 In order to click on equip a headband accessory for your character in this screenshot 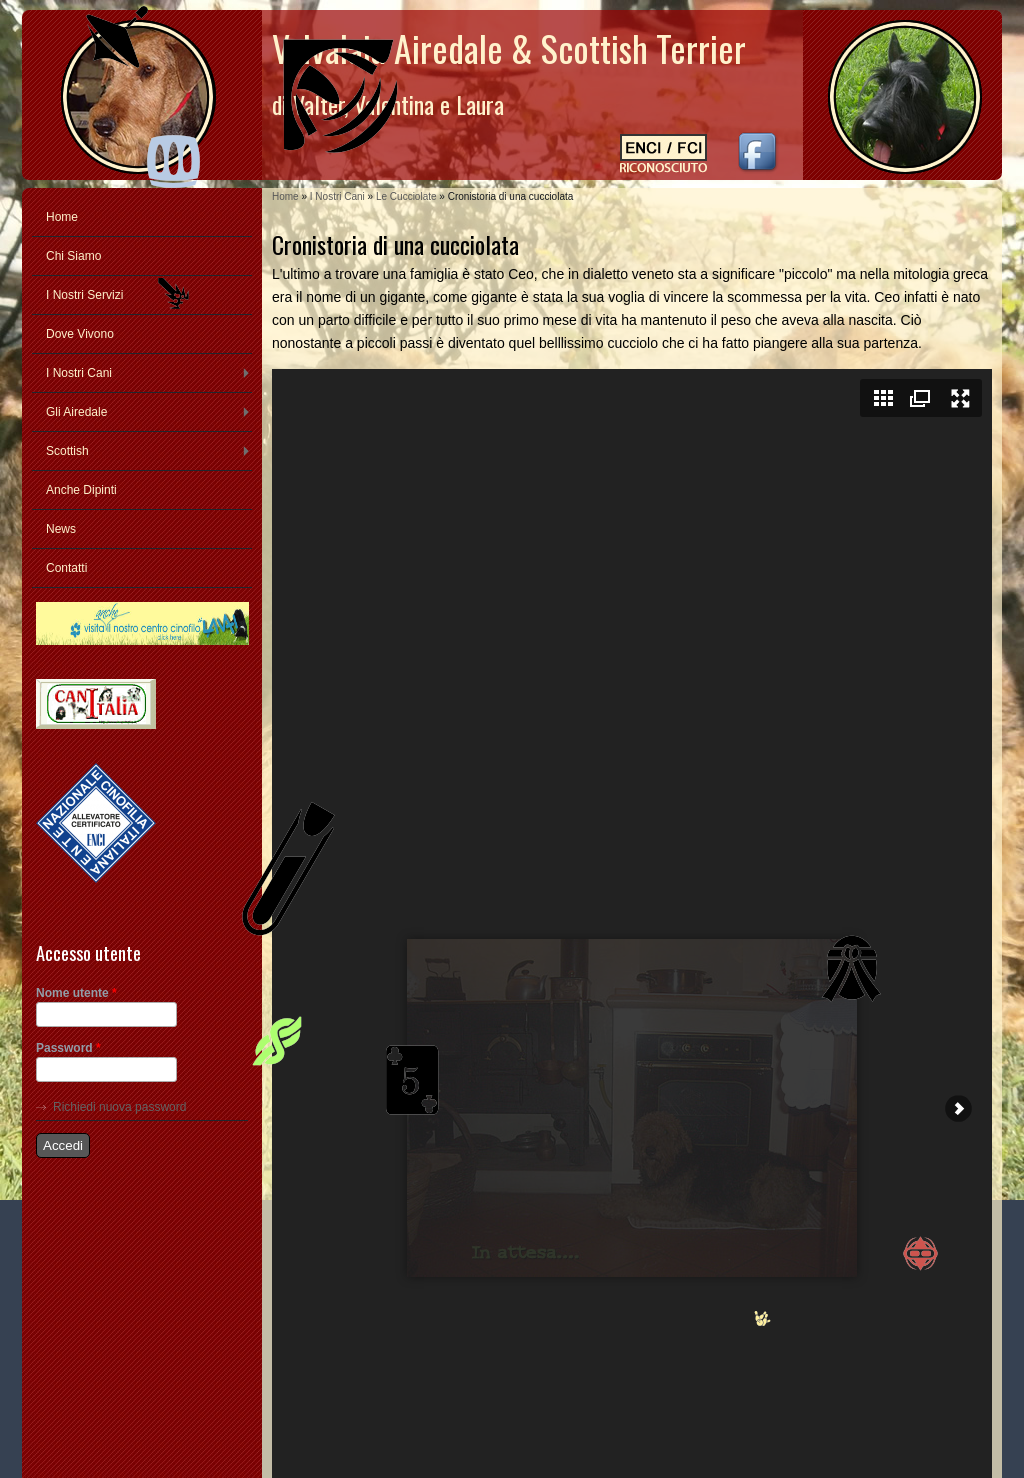, I will do `click(852, 969)`.